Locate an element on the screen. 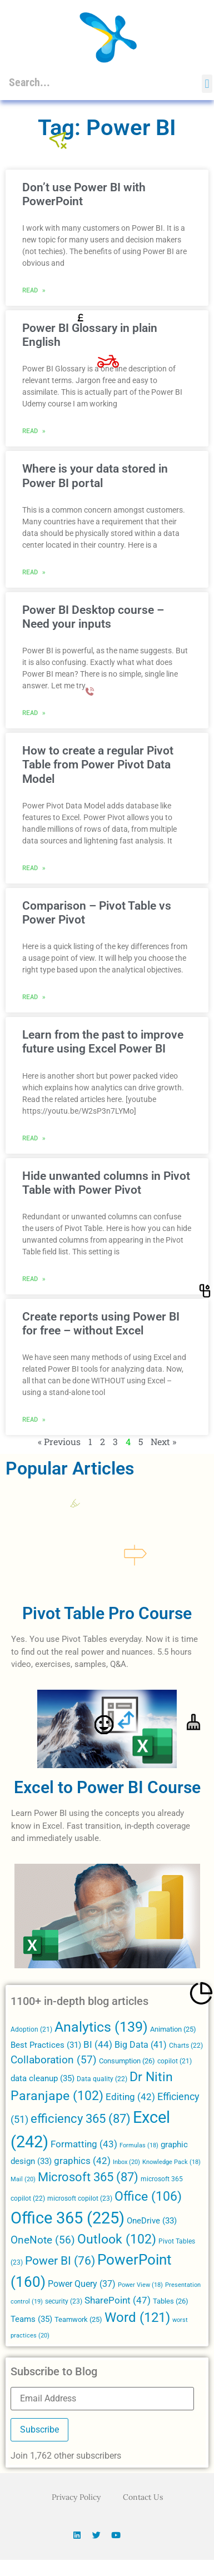  indicates an active or ongoing call is located at coordinates (89, 692).